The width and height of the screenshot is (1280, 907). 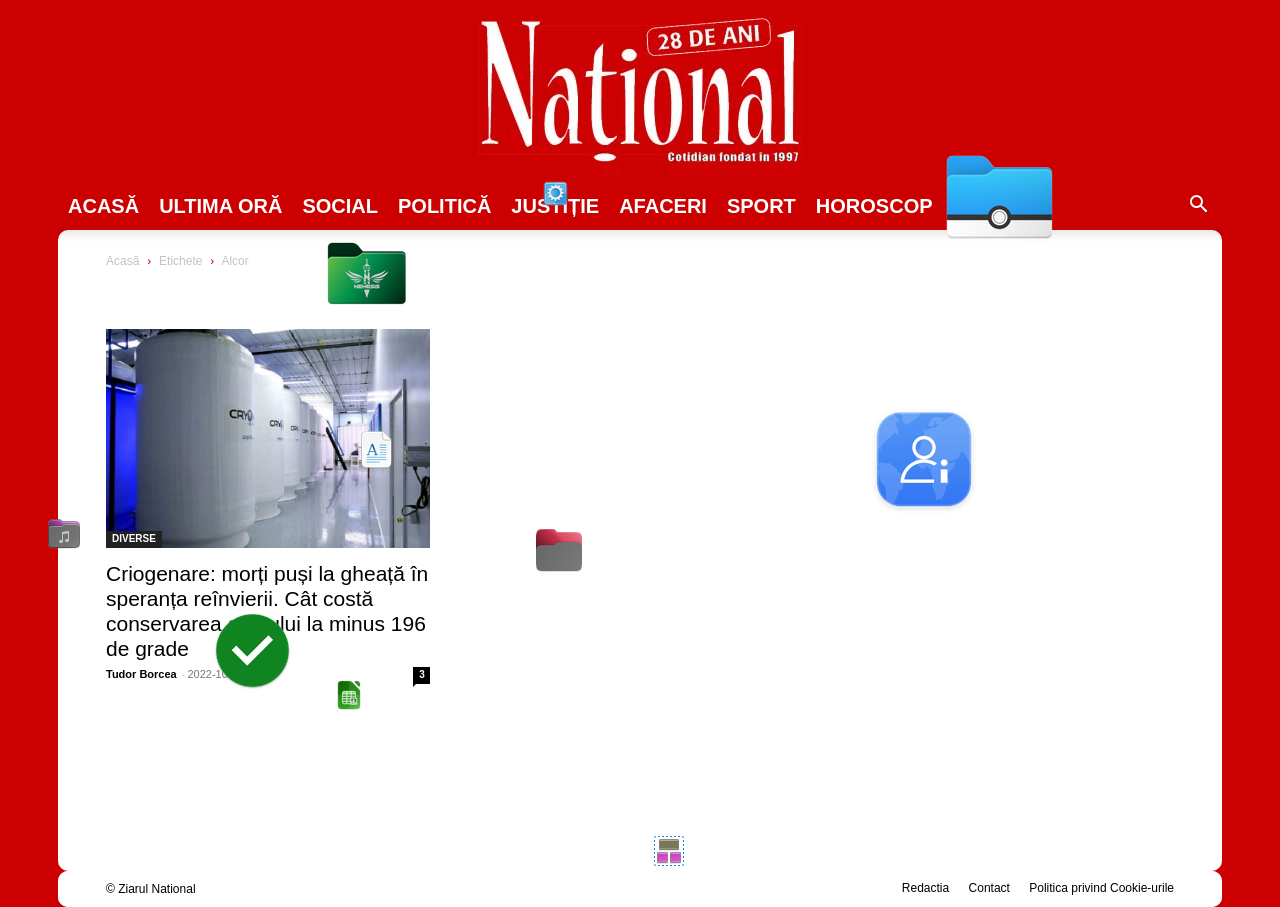 I want to click on select all items in the current view, so click(x=669, y=851).